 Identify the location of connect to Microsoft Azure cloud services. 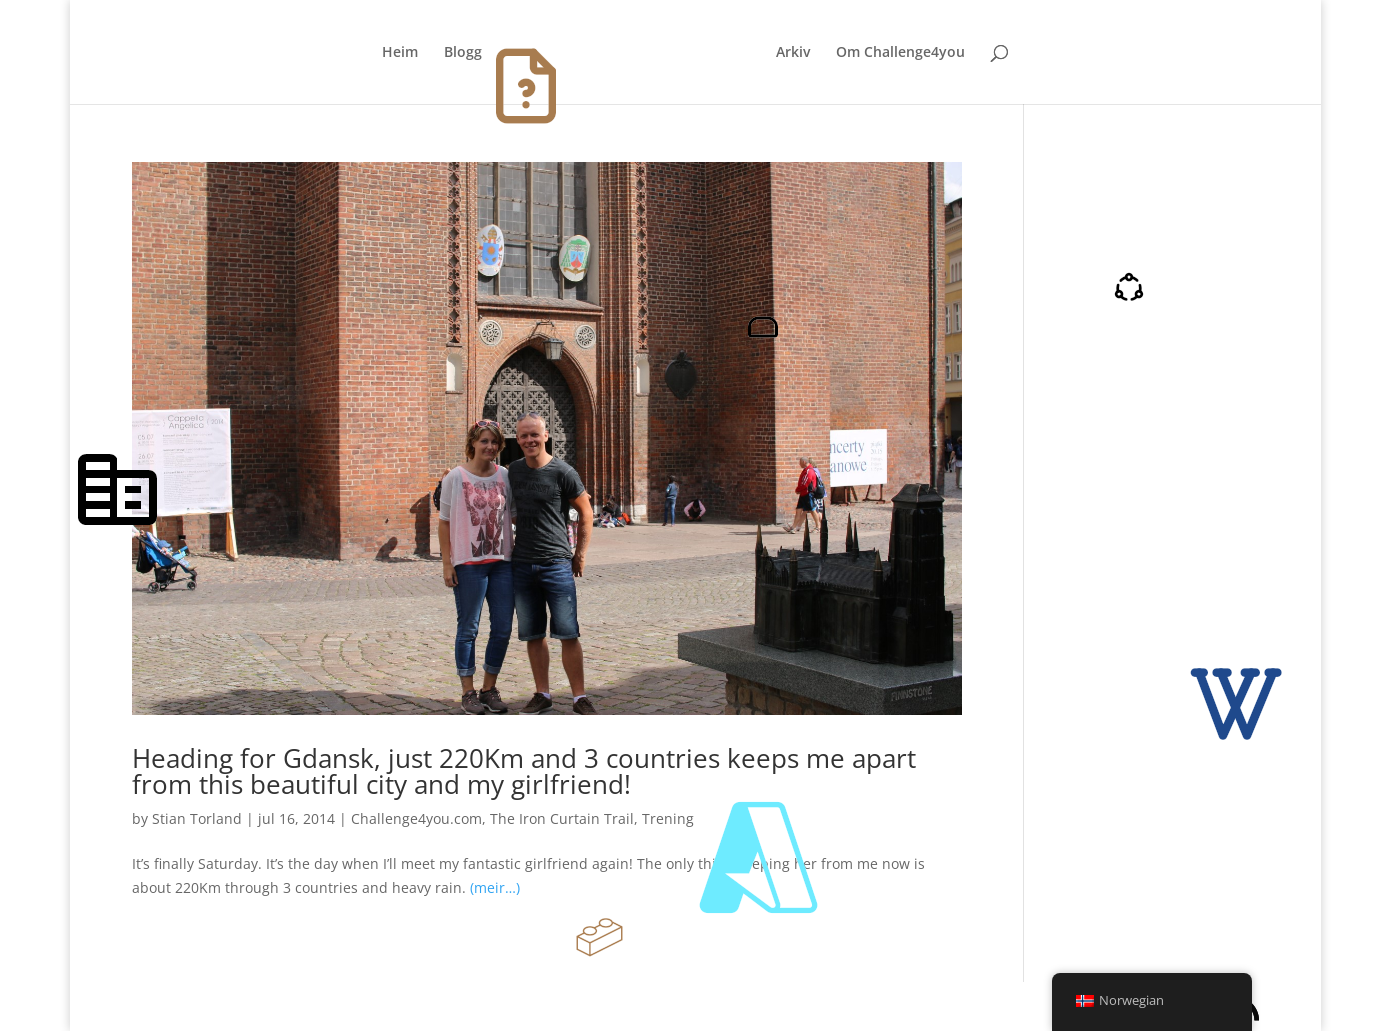
(758, 857).